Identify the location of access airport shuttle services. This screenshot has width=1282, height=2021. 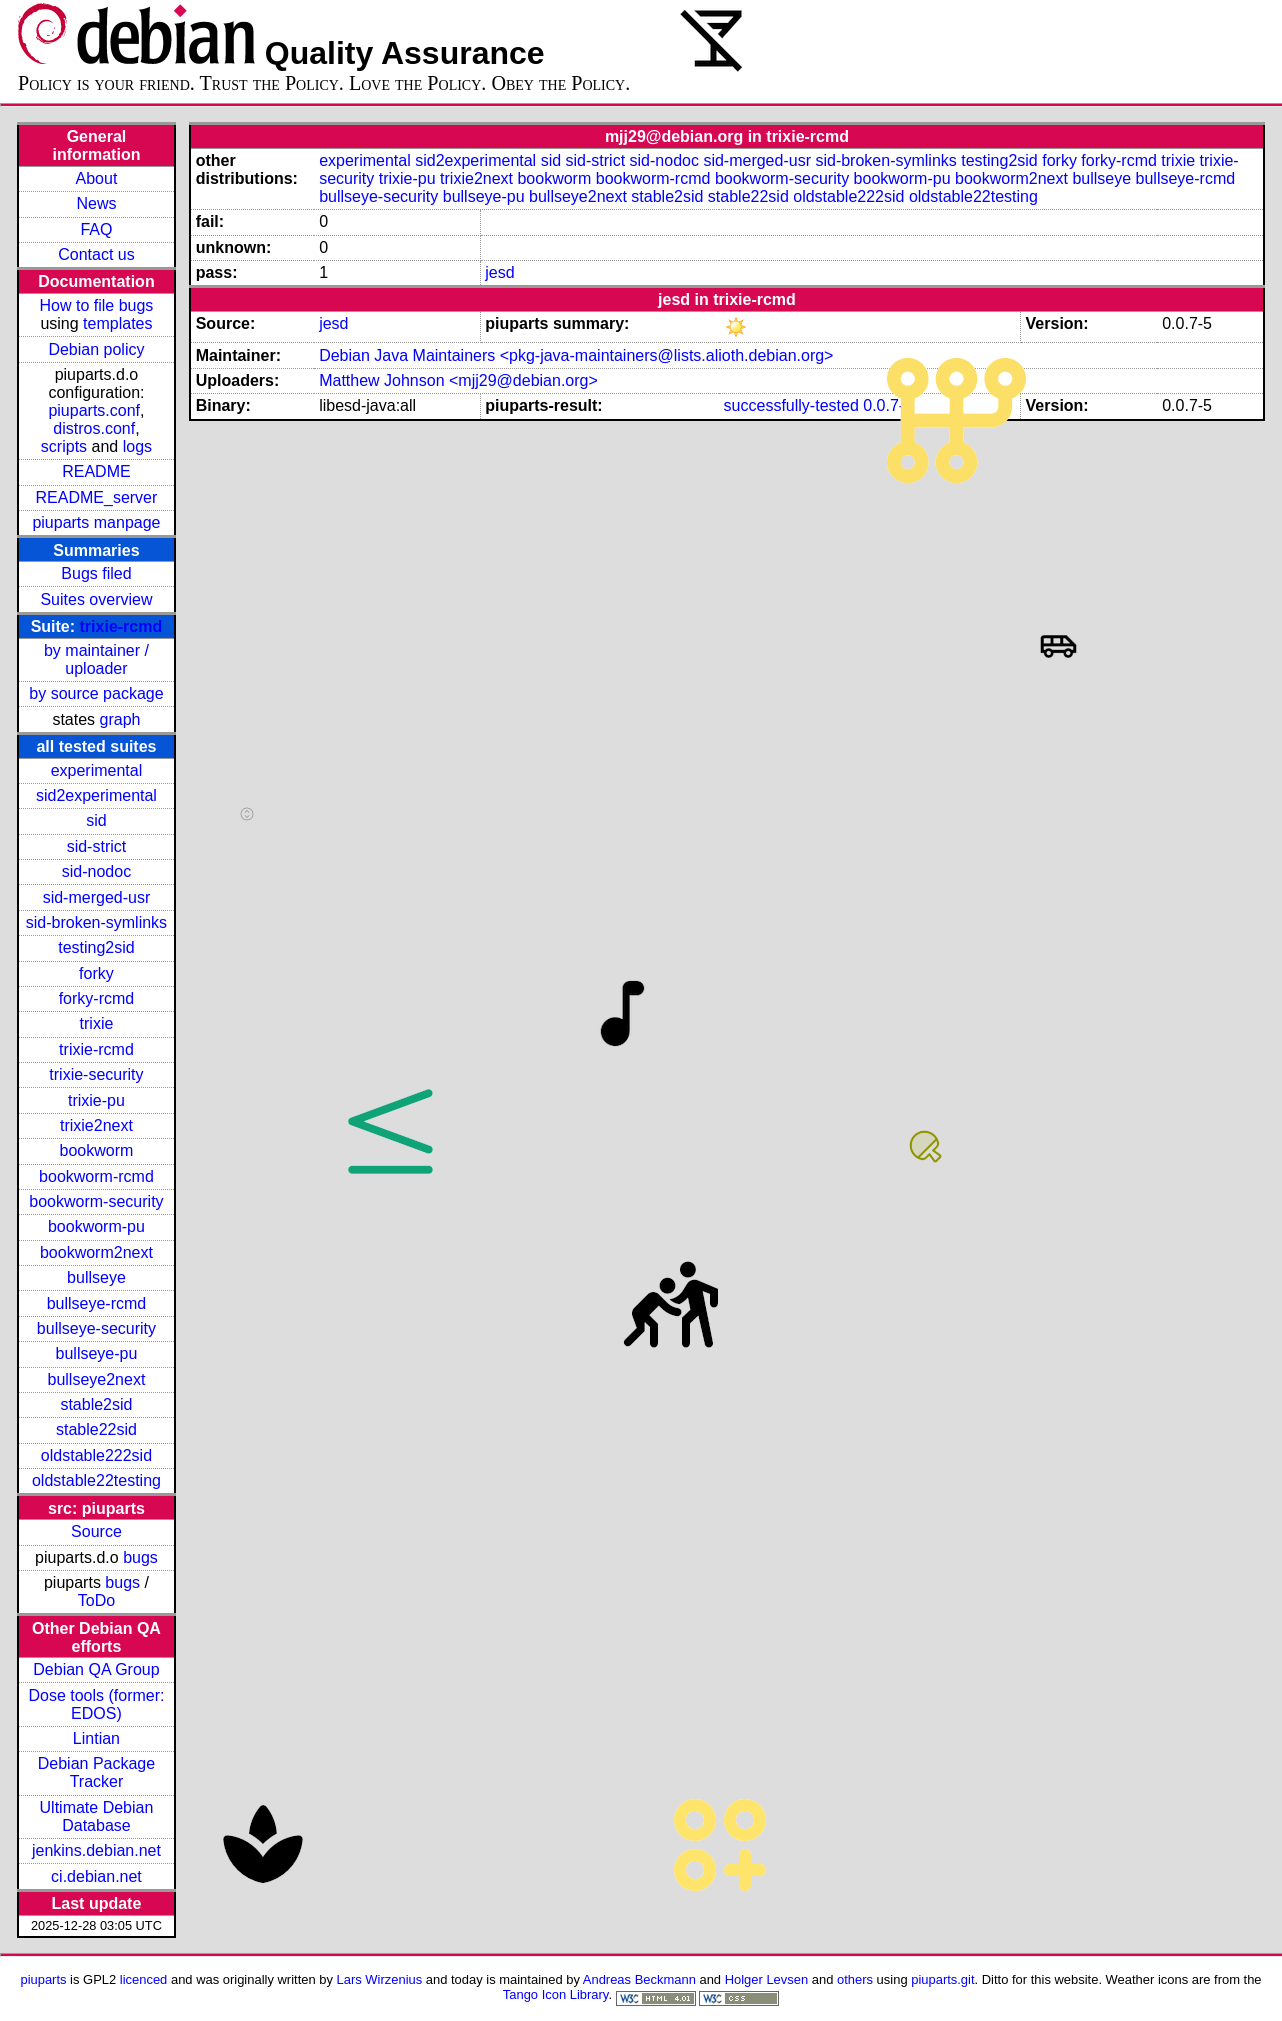
(1058, 646).